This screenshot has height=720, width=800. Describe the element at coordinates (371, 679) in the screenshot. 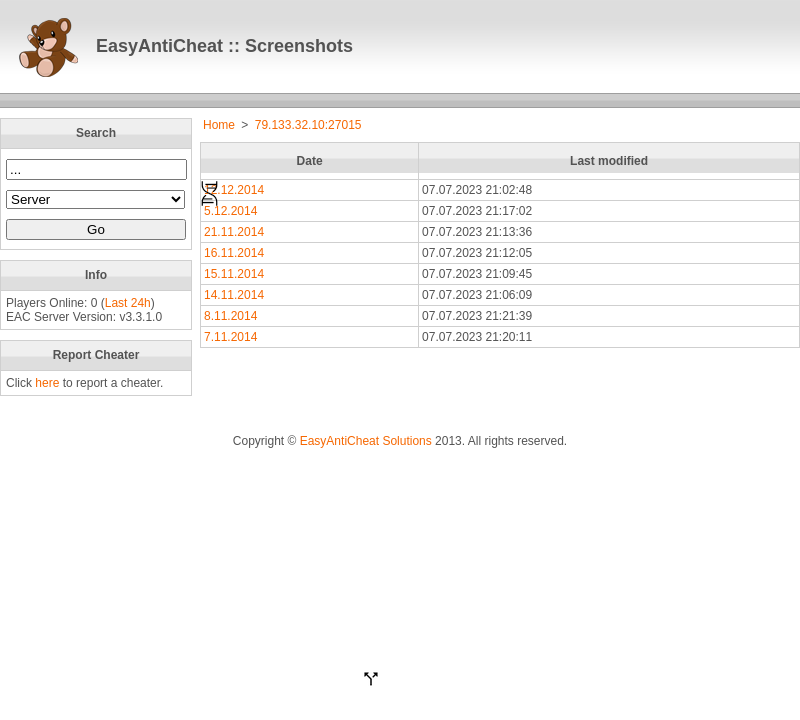

I see `split or fork a call to multiple recipients` at that location.